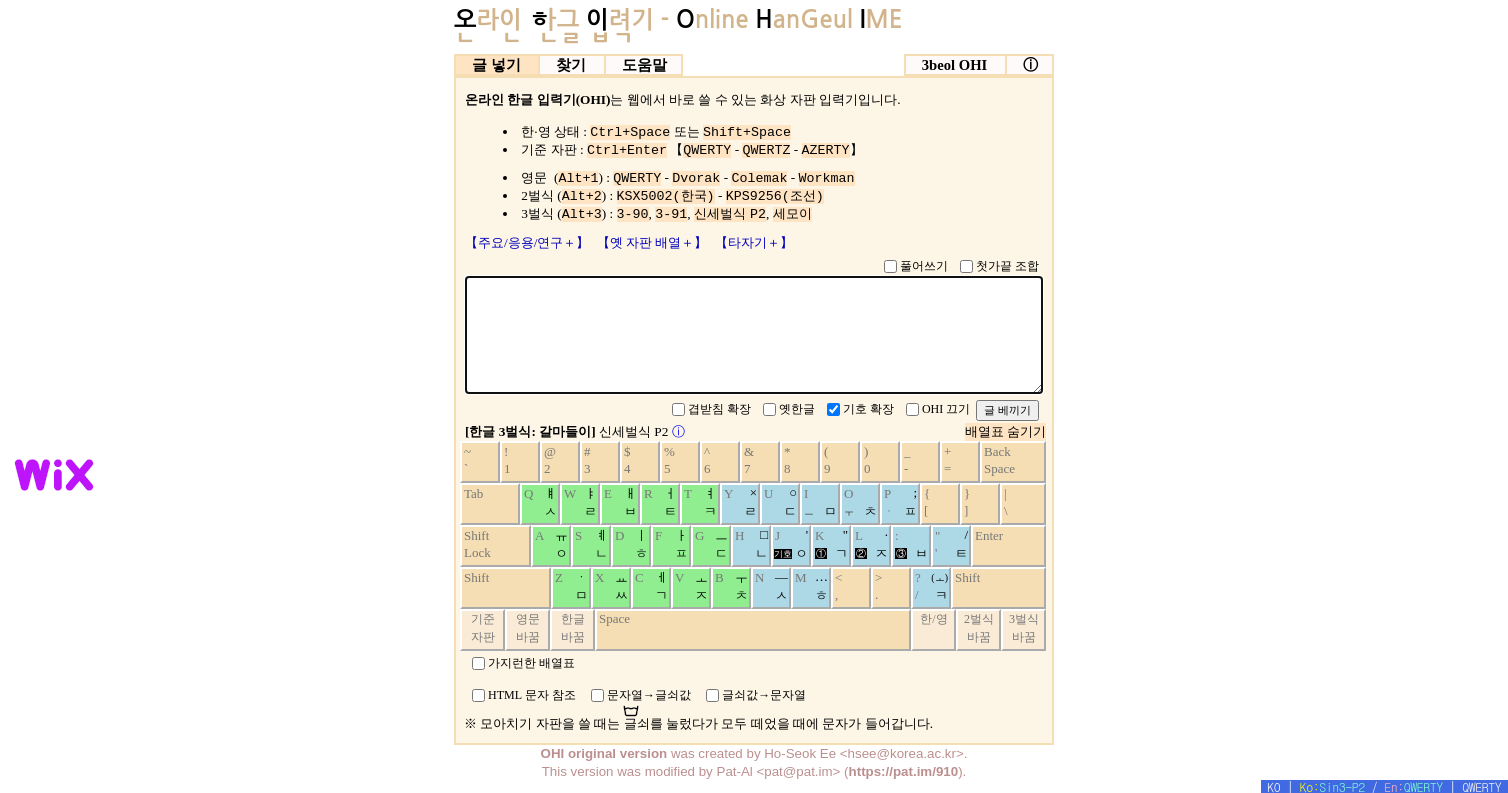  What do you see at coordinates (54, 475) in the screenshot?
I see `link to Wix website builder` at bounding box center [54, 475].